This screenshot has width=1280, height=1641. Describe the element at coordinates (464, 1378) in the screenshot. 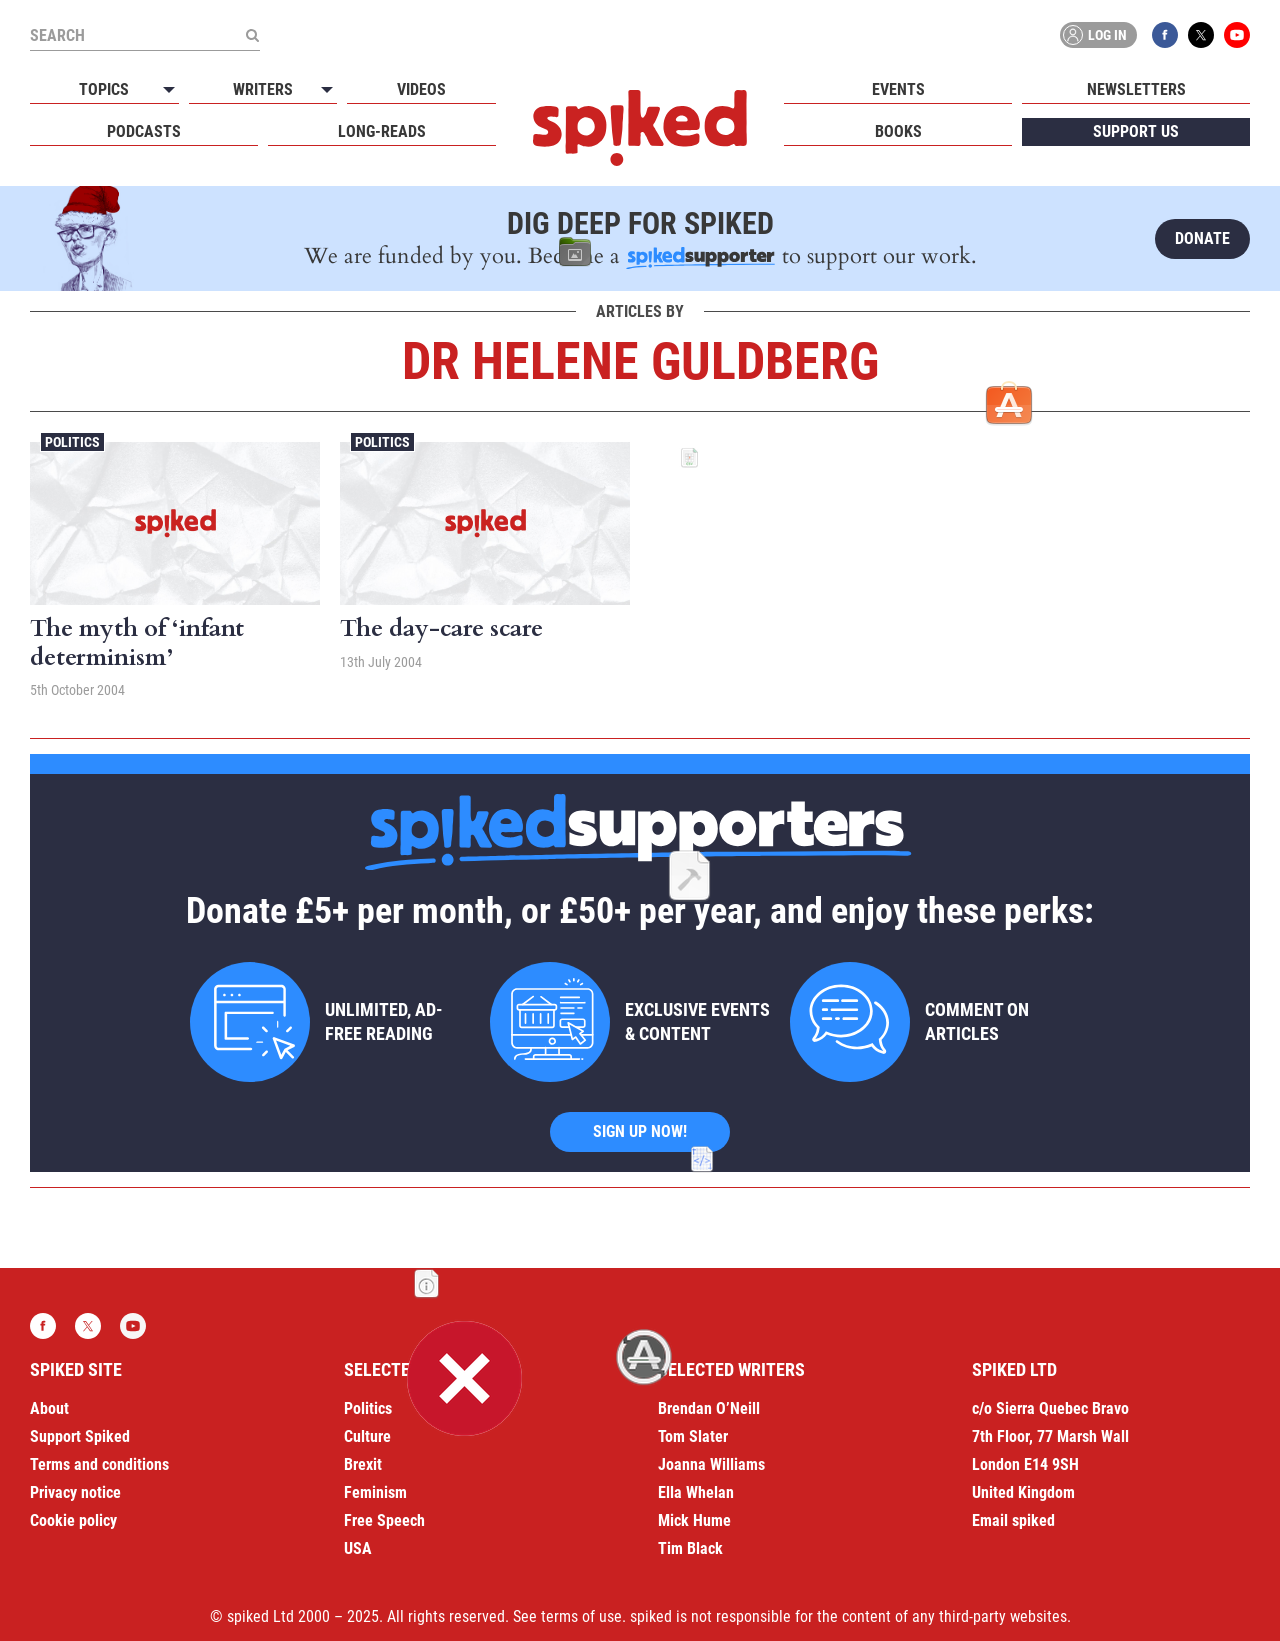

I see `close the current window` at that location.